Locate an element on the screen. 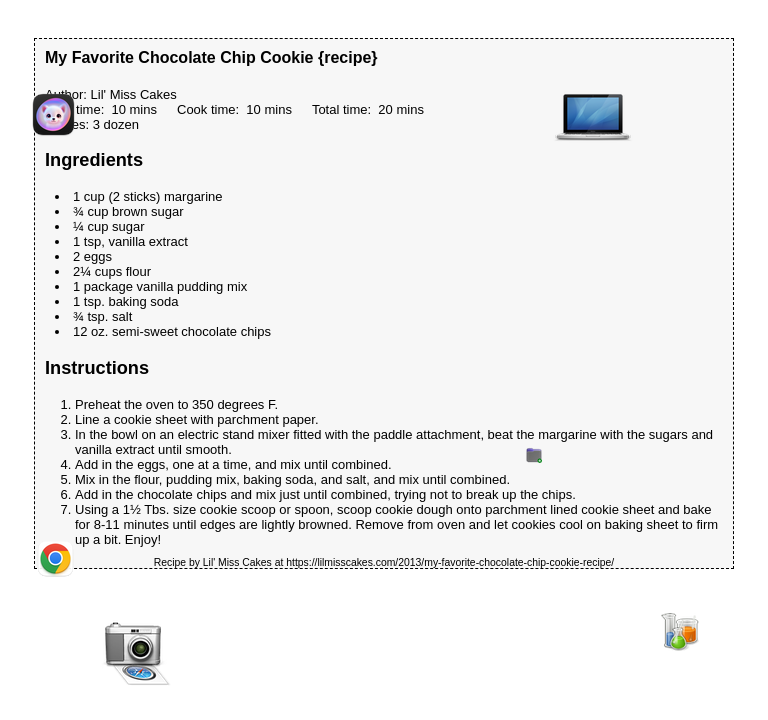 Image resolution: width=768 pixels, height=720 pixels. open Google Chrome browser is located at coordinates (55, 558).